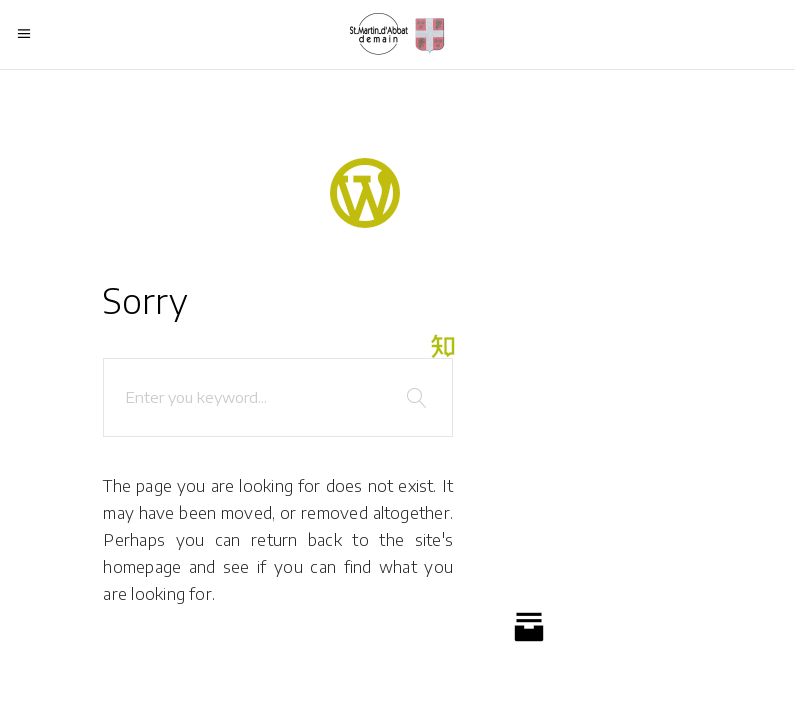 Image resolution: width=795 pixels, height=720 pixels. I want to click on open zhihu app, so click(443, 346).